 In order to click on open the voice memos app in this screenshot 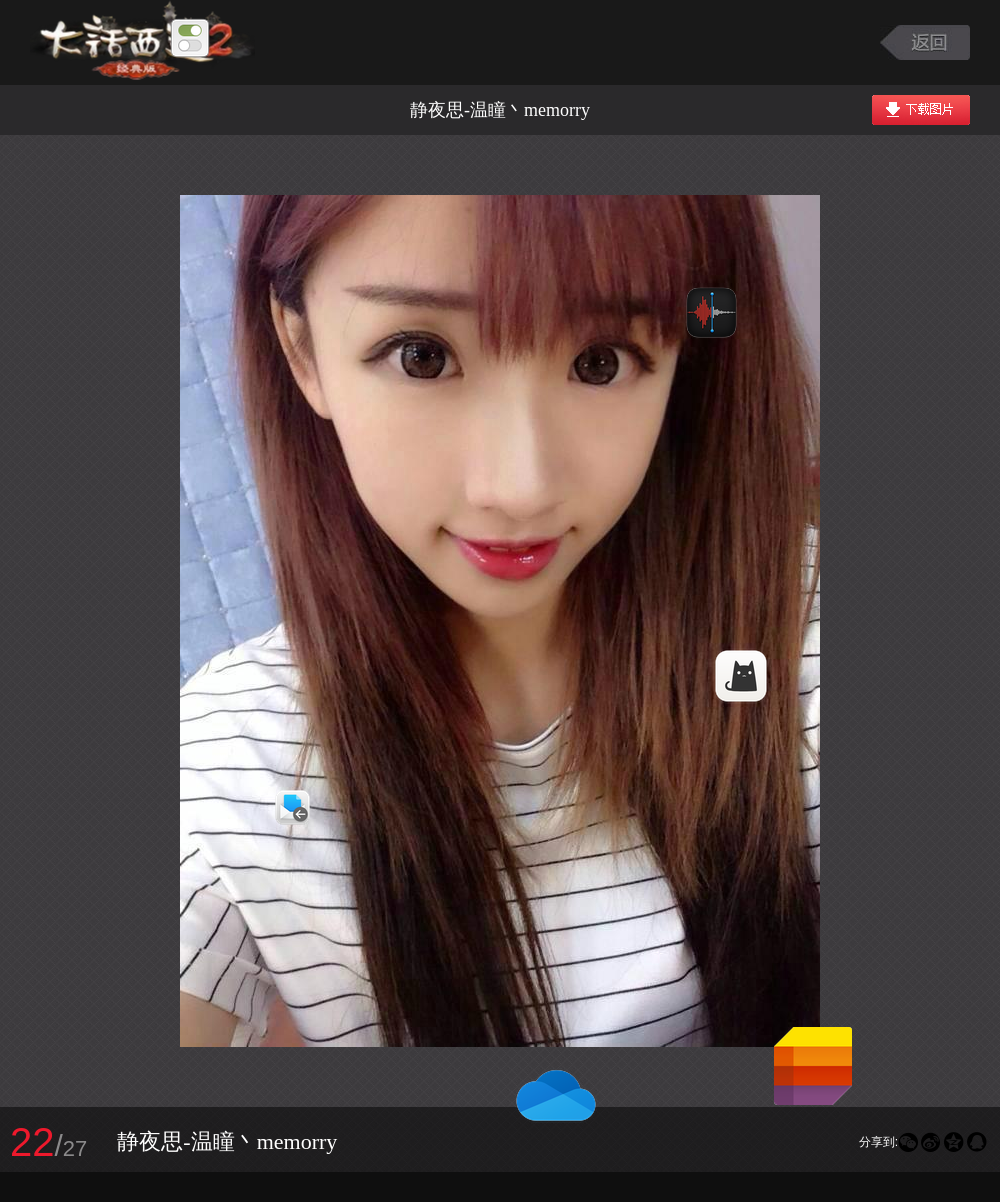, I will do `click(711, 312)`.